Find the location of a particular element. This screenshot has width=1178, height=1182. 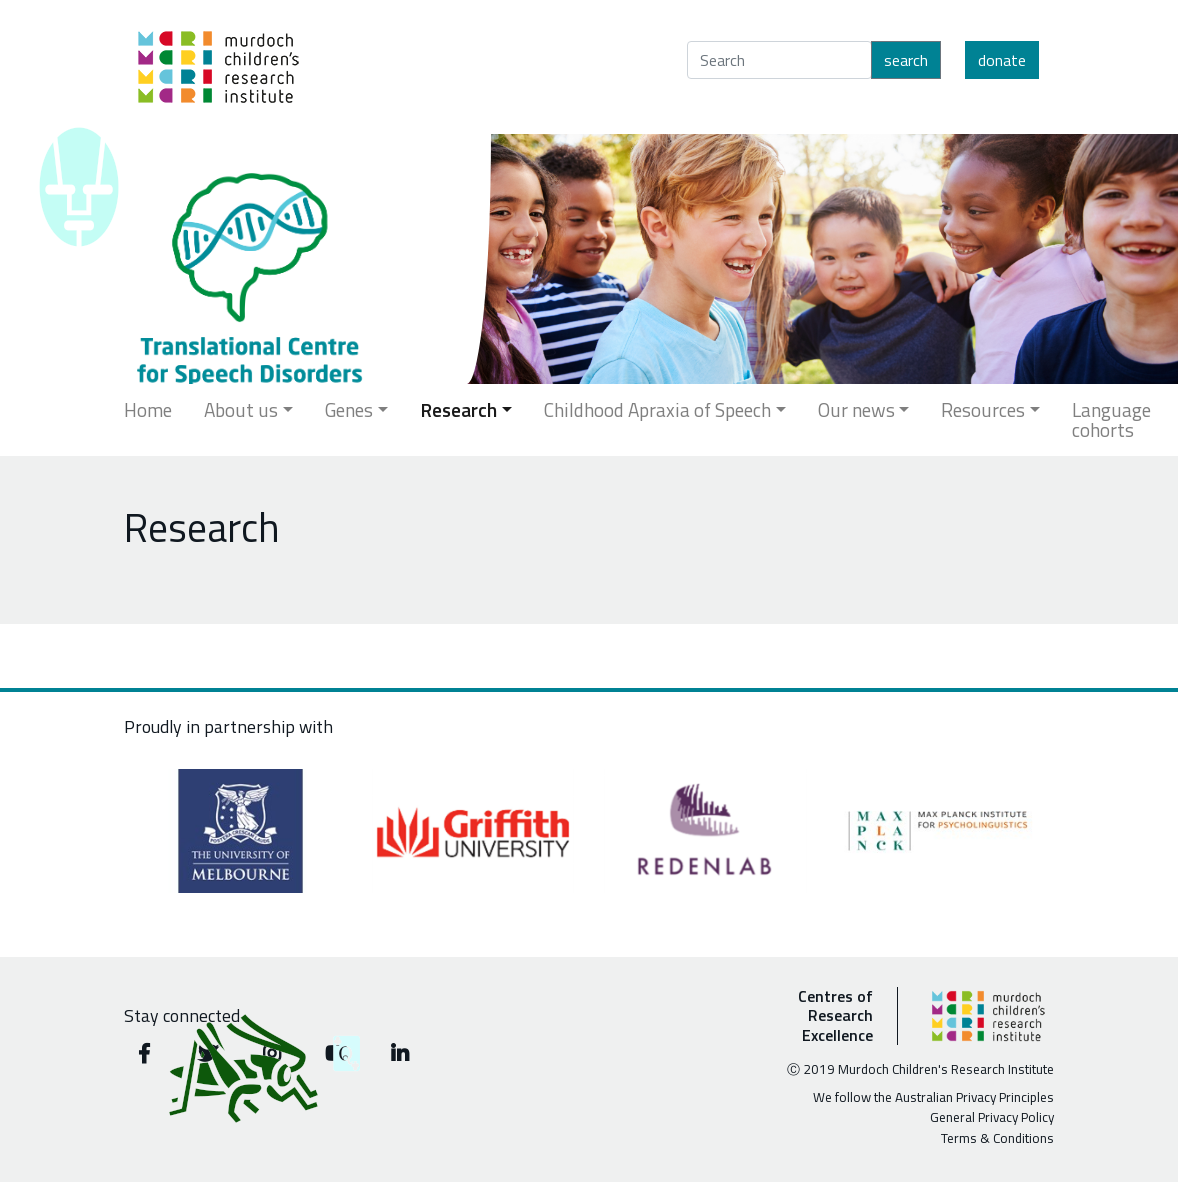

equip armor or mask item is located at coordinates (79, 187).